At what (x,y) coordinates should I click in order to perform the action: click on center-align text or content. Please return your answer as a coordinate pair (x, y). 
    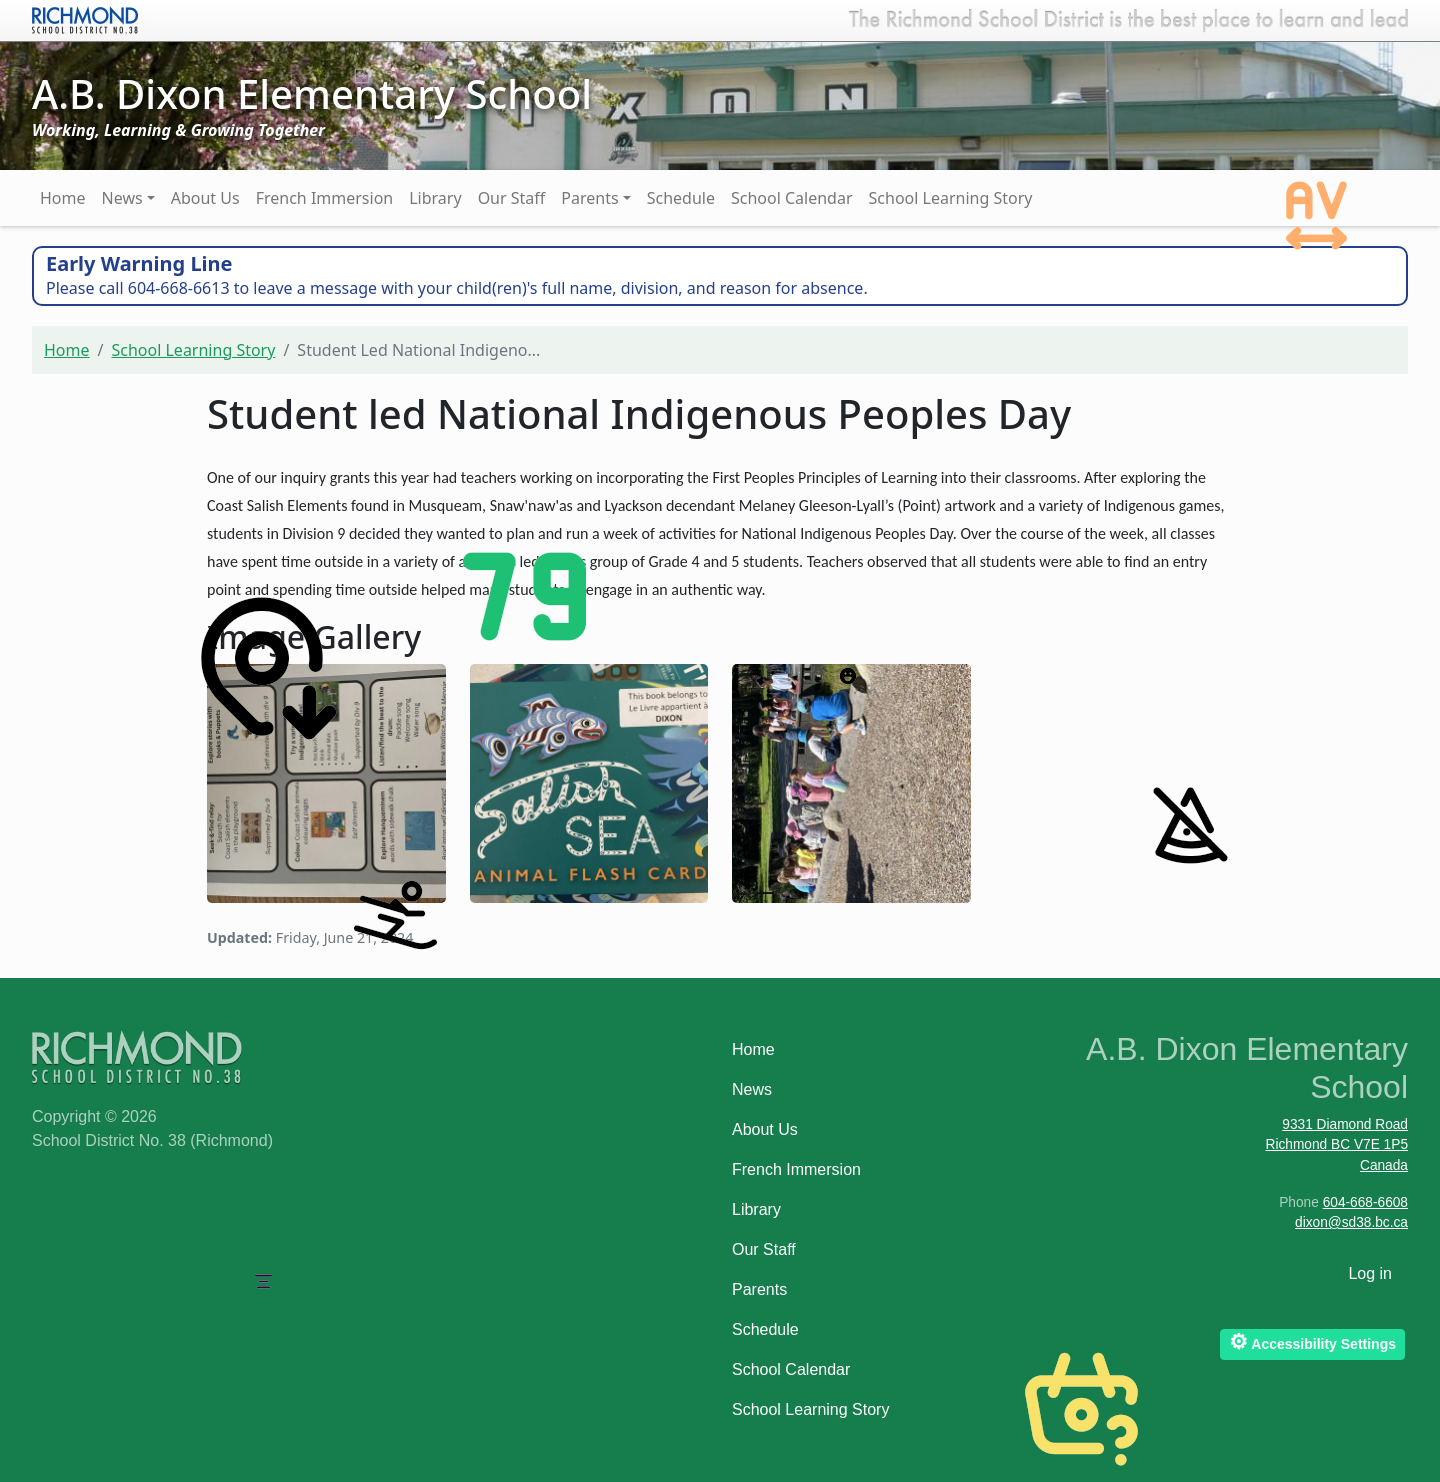
    Looking at the image, I should click on (263, 1281).